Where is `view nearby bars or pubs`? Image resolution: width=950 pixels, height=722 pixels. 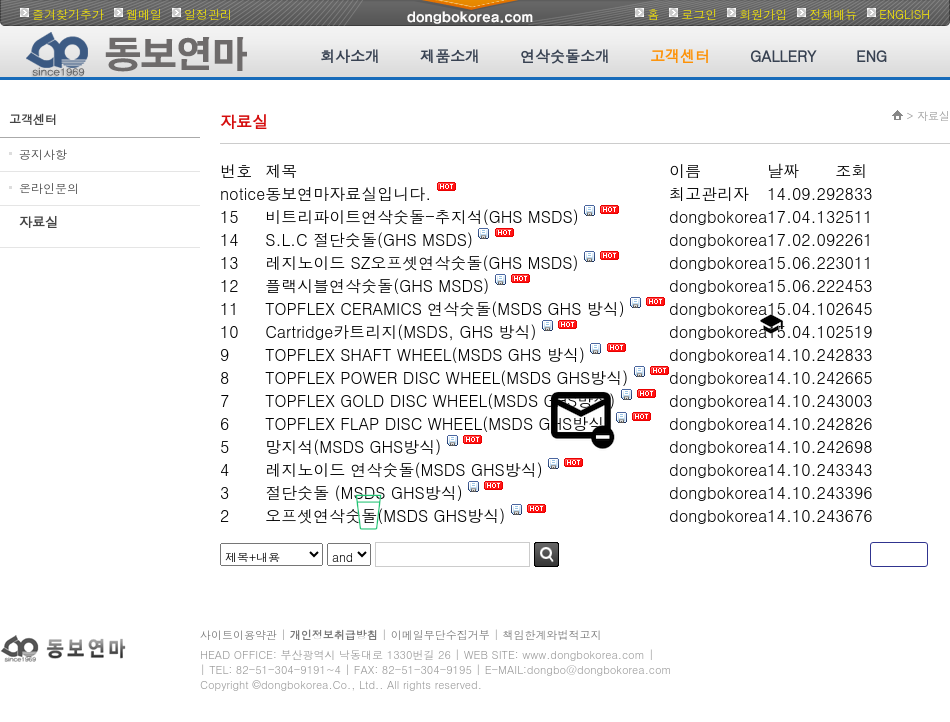
view nearby bars or pubs is located at coordinates (368, 511).